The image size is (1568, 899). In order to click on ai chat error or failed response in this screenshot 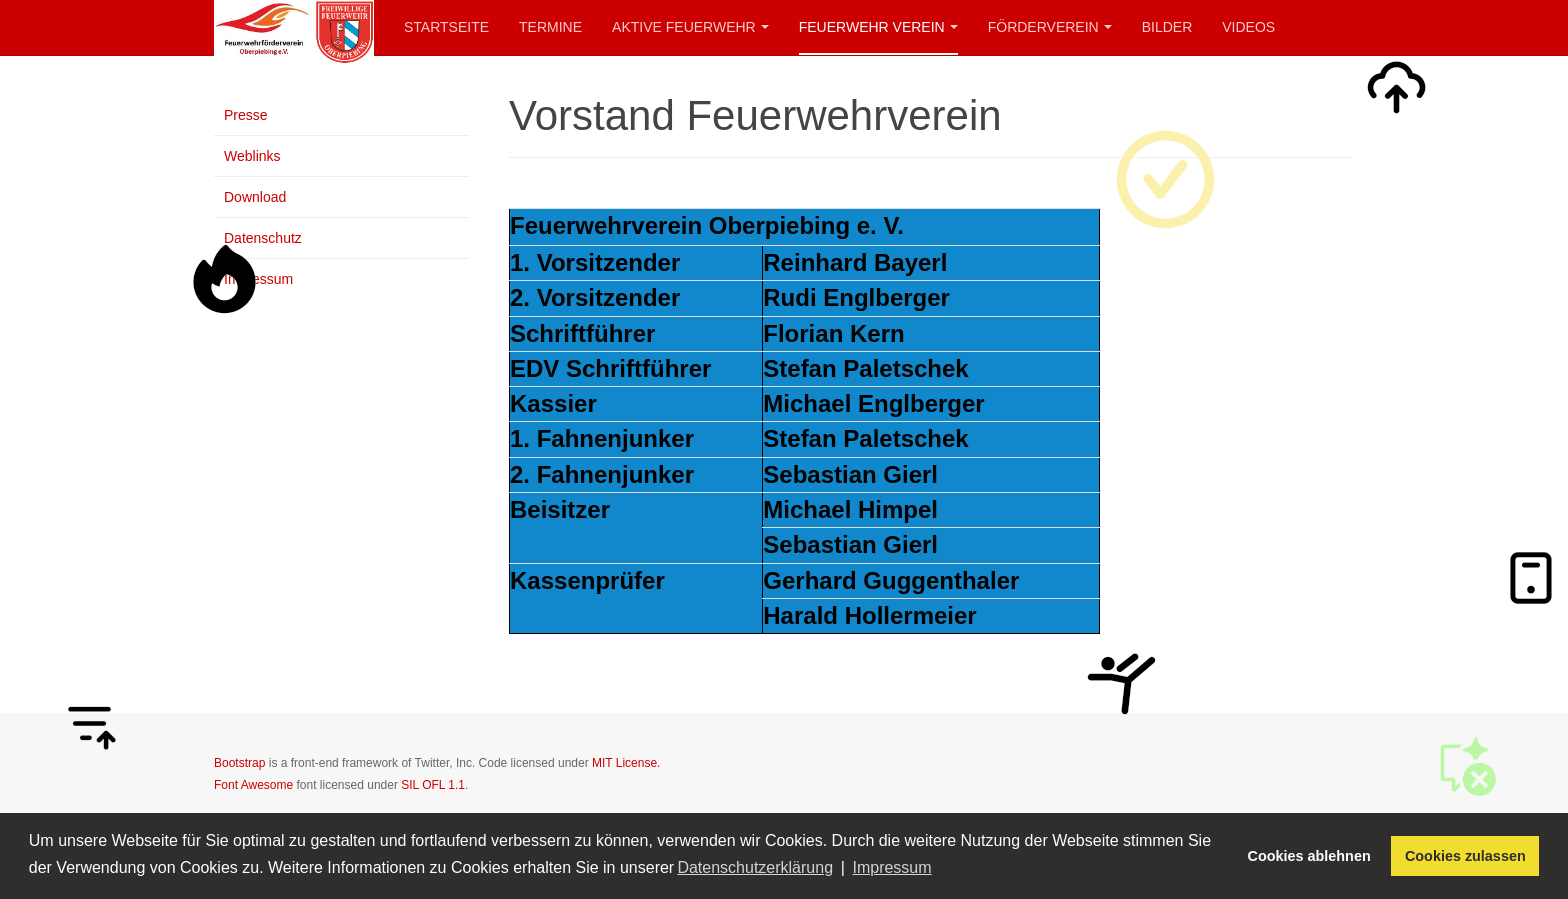, I will do `click(1466, 766)`.